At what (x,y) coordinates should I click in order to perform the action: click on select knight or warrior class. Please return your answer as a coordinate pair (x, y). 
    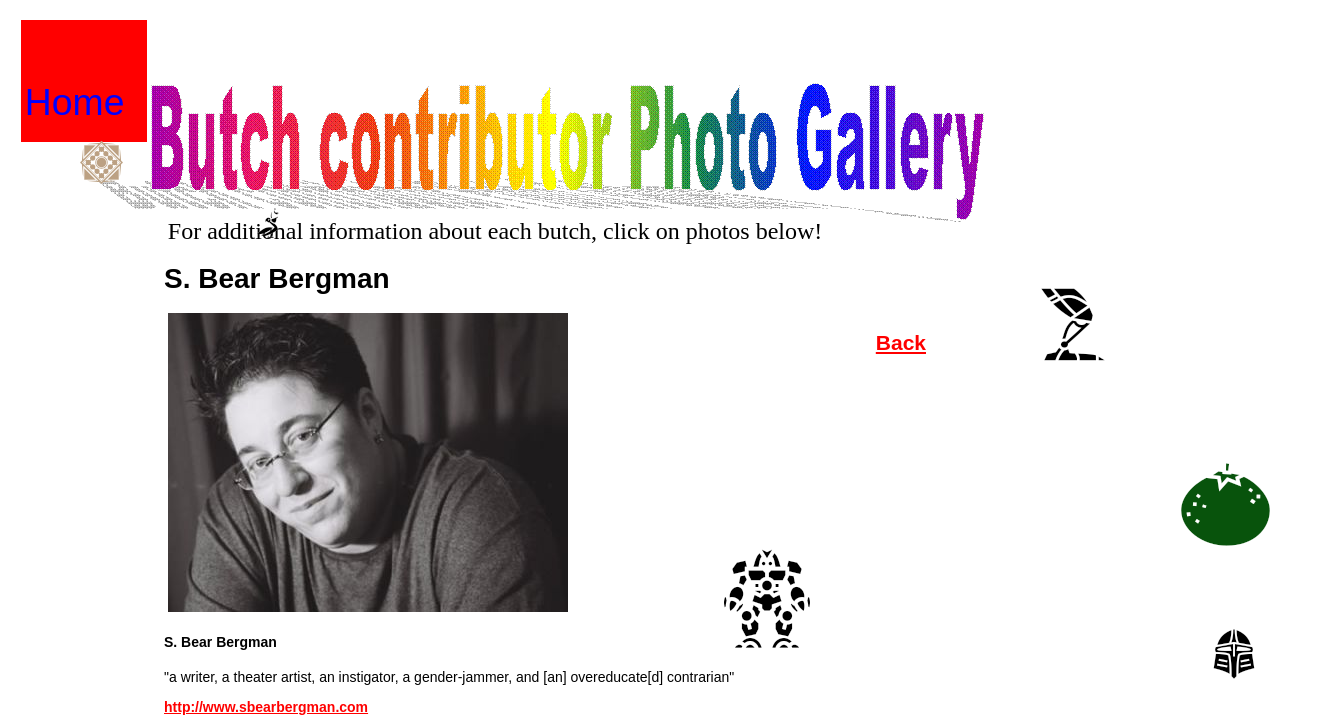
    Looking at the image, I should click on (1234, 653).